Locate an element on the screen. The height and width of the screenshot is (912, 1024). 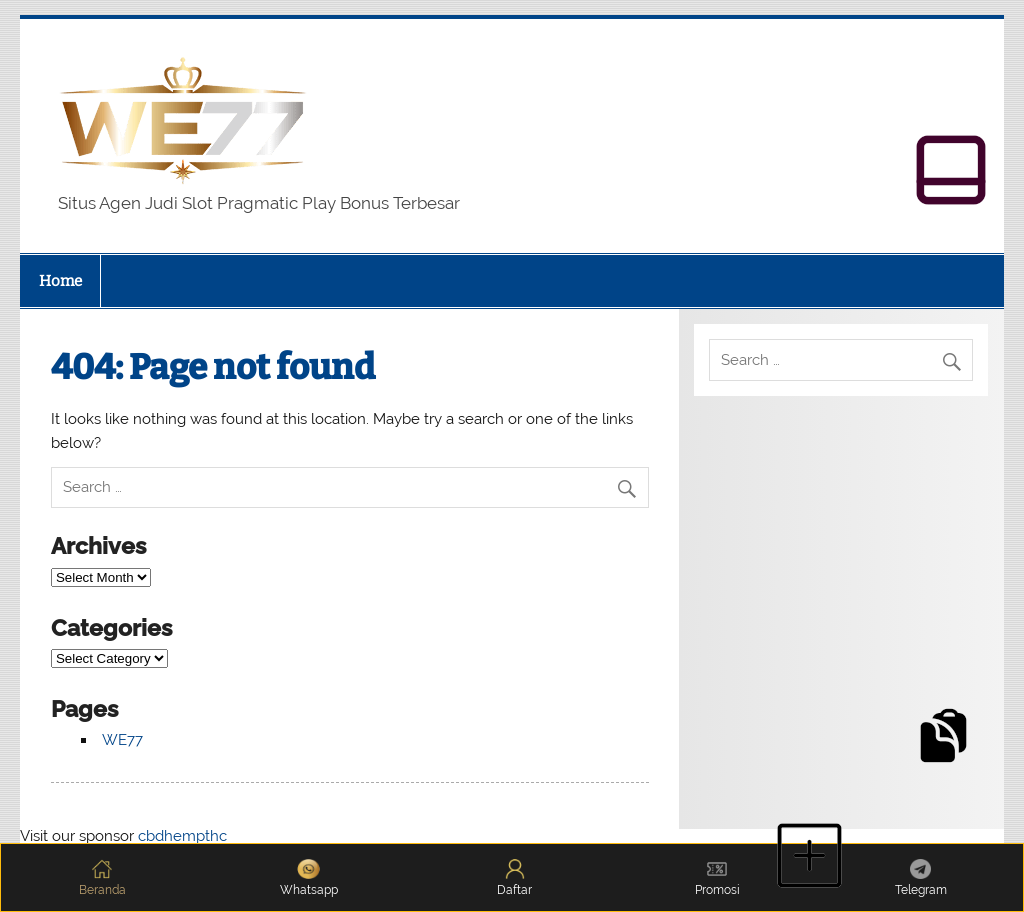
toggle bottom navigation bar visibility is located at coordinates (951, 170).